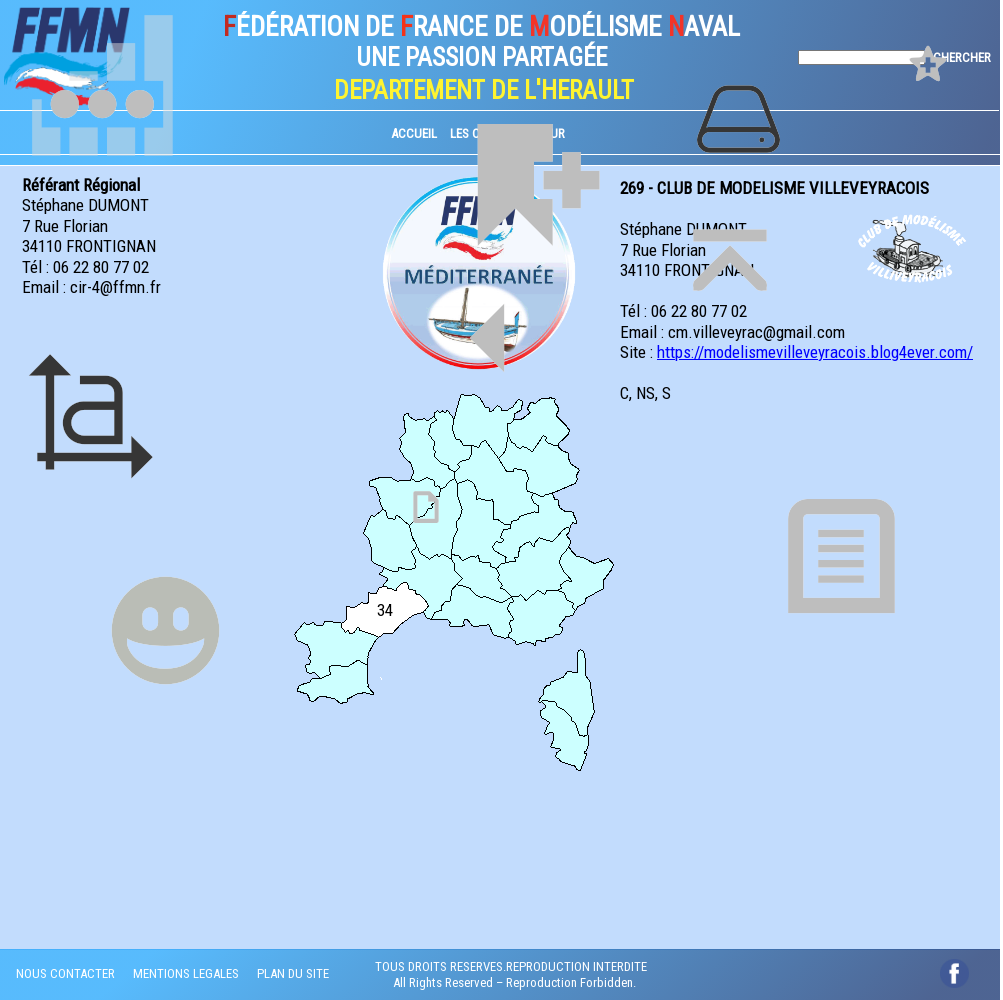  What do you see at coordinates (490, 338) in the screenshot?
I see `navigate to the previous item or screen` at bounding box center [490, 338].